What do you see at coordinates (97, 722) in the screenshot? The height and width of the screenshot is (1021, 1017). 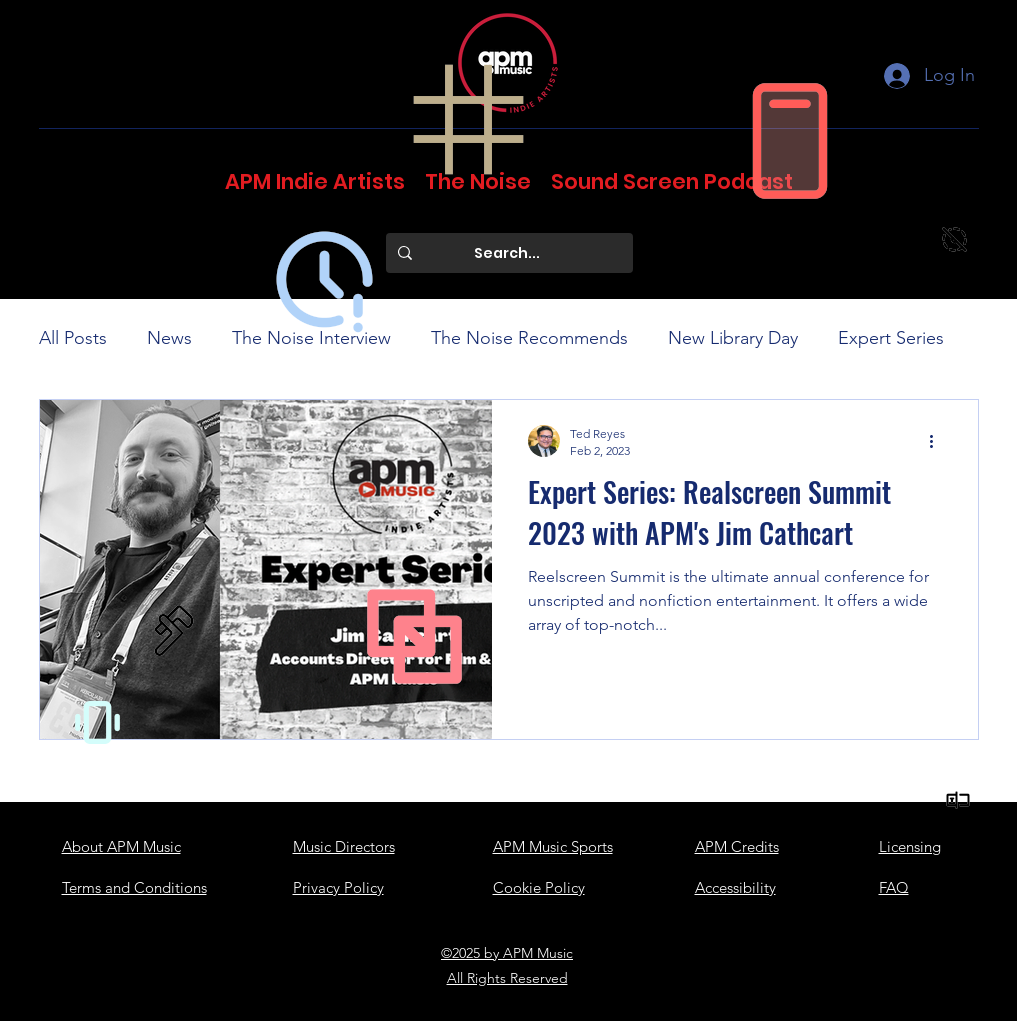 I see `enable vibrate mode on your device` at bounding box center [97, 722].